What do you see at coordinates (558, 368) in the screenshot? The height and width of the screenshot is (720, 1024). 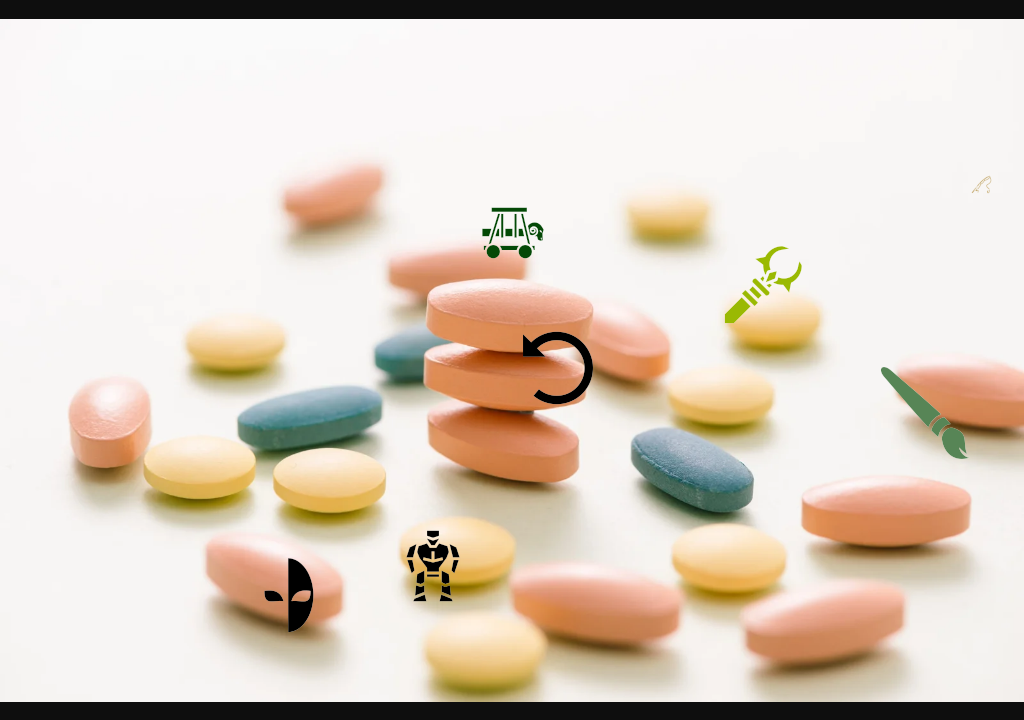 I see `undo last action` at bounding box center [558, 368].